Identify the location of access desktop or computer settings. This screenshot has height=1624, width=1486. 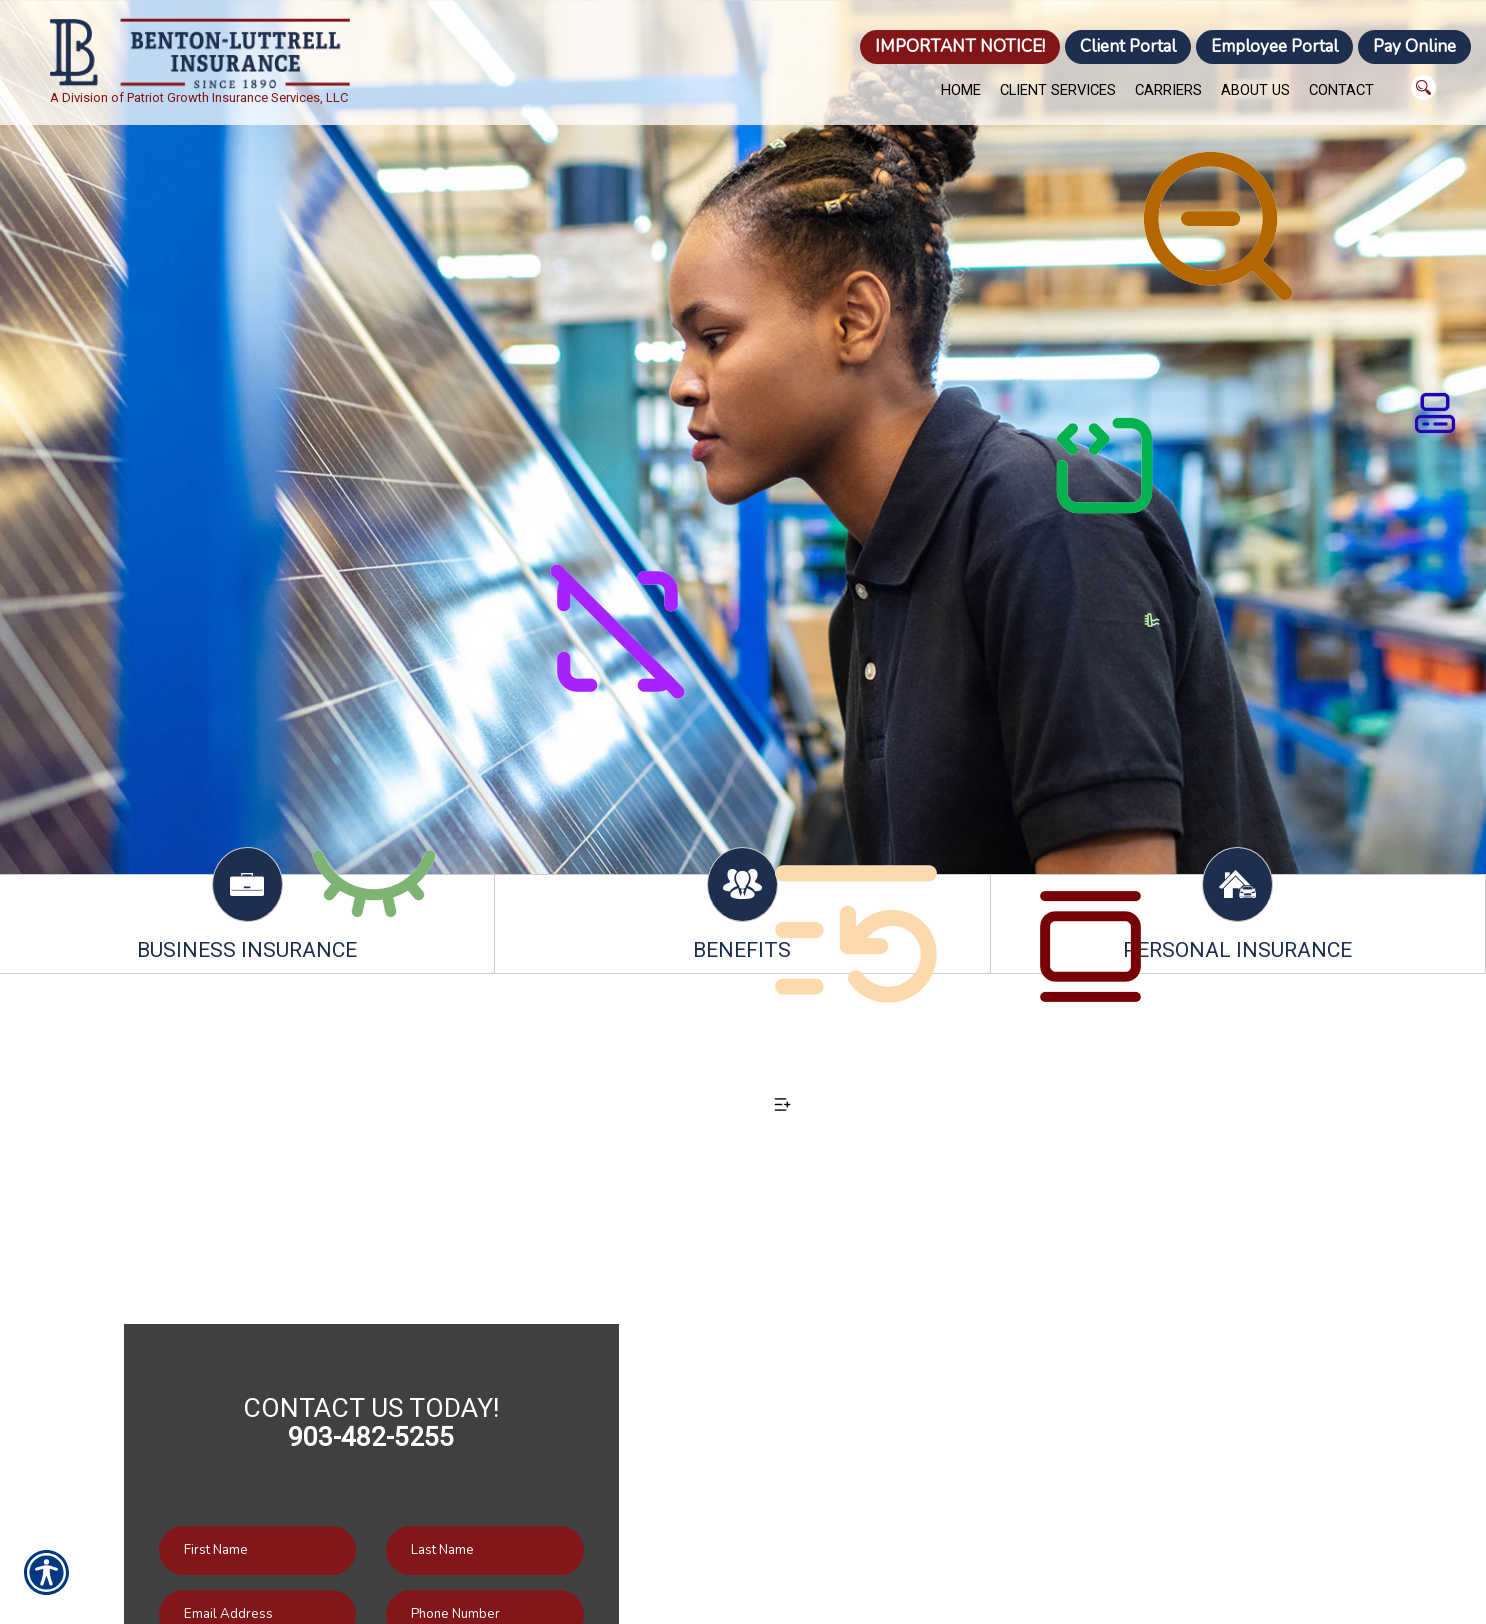
(1435, 413).